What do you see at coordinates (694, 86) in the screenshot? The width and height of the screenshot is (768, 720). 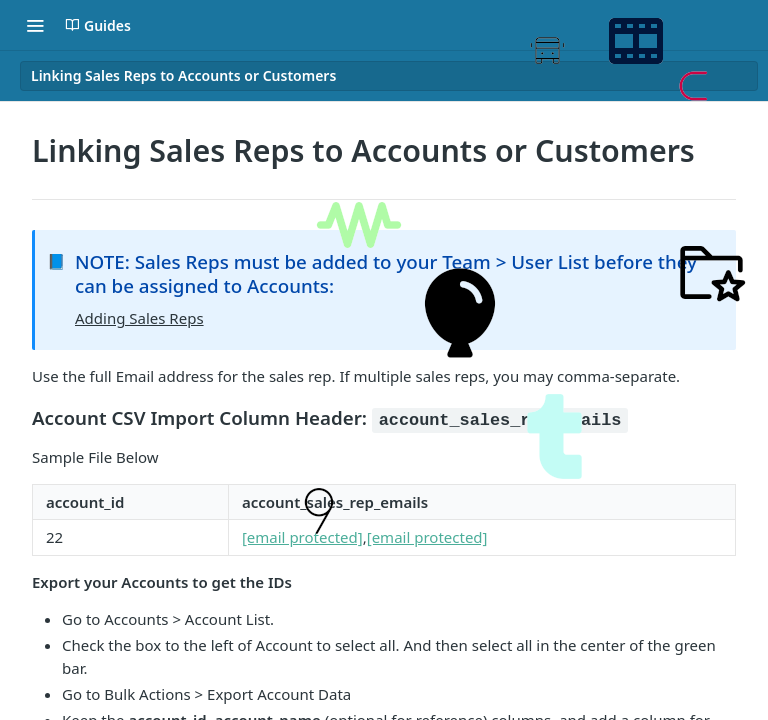 I see `indicates a proper subset relationship in mathematical notation` at bounding box center [694, 86].